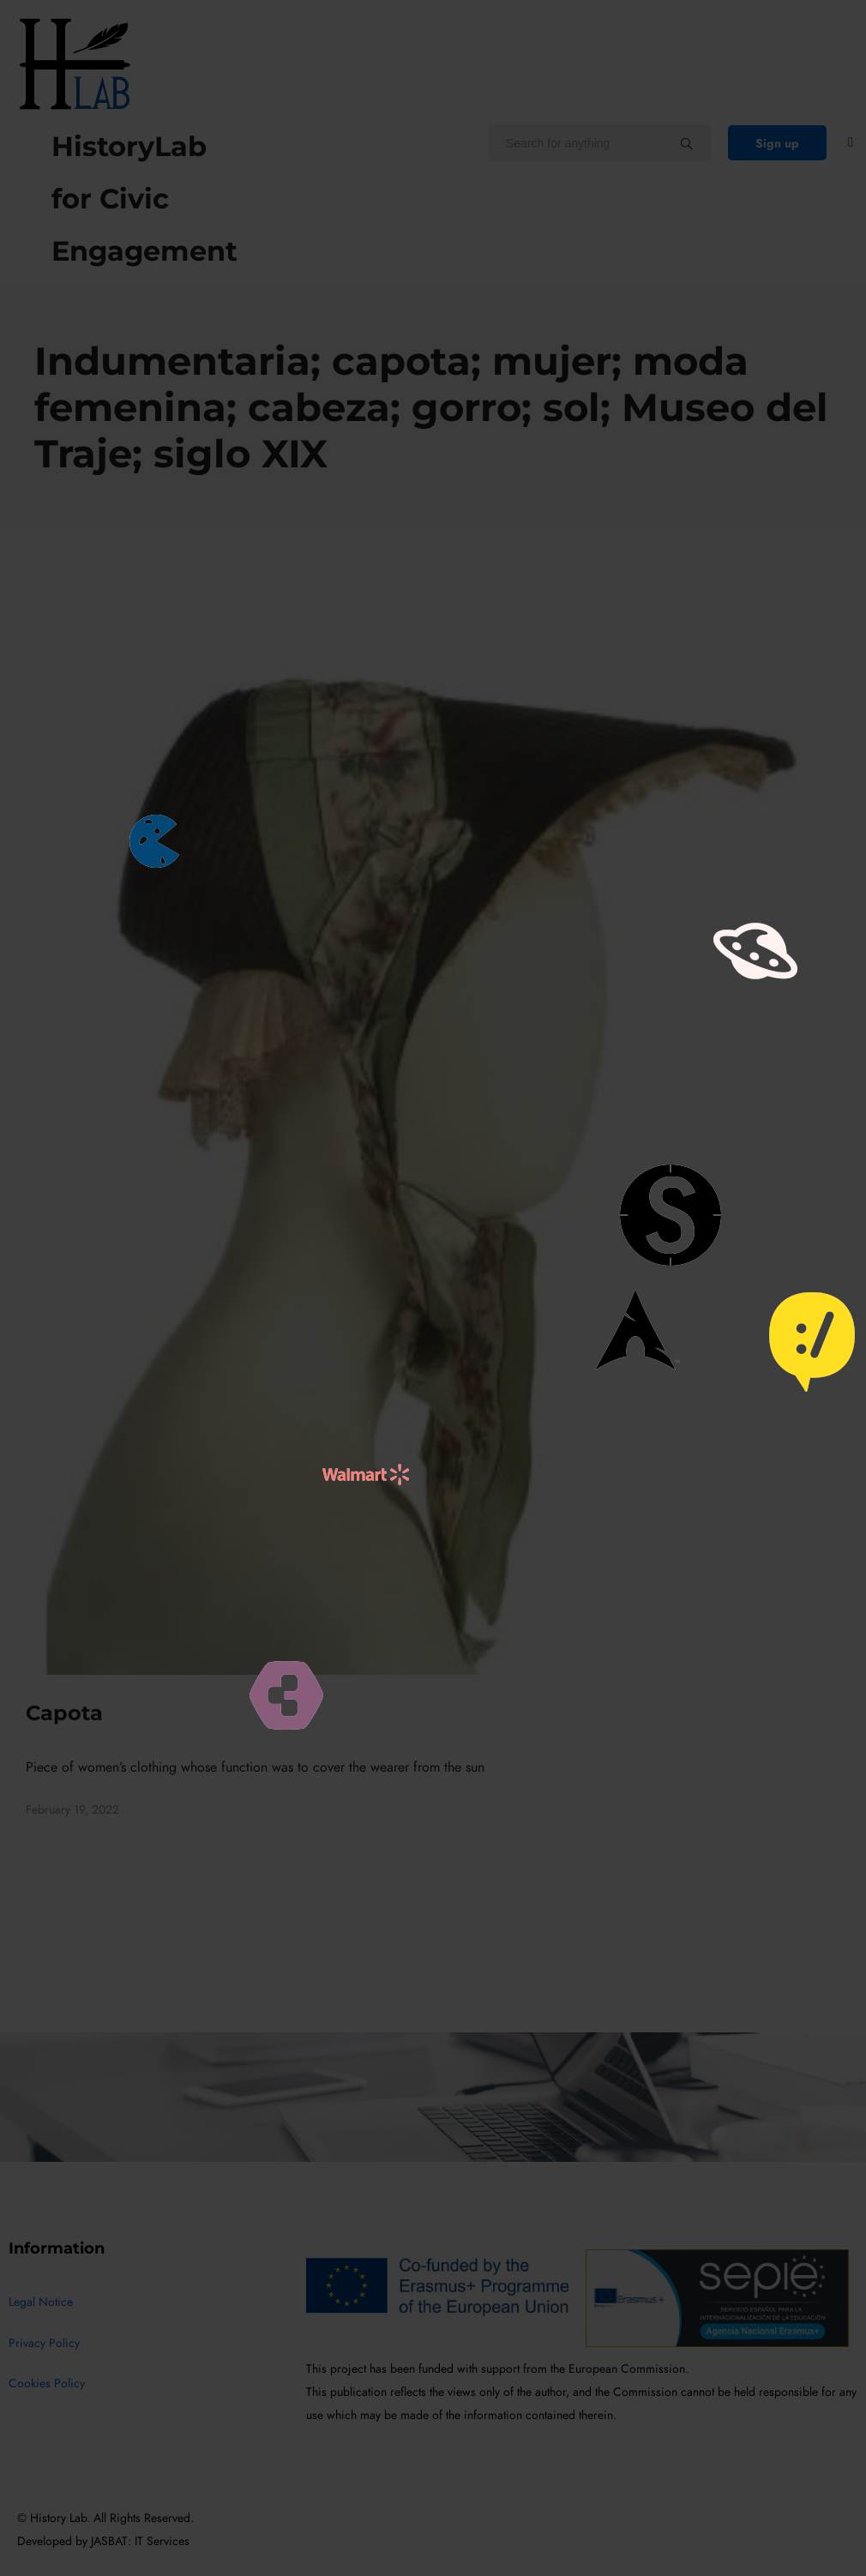 The image size is (866, 2576). Describe the element at coordinates (755, 951) in the screenshot. I see `open hoppscotch api testing tool` at that location.